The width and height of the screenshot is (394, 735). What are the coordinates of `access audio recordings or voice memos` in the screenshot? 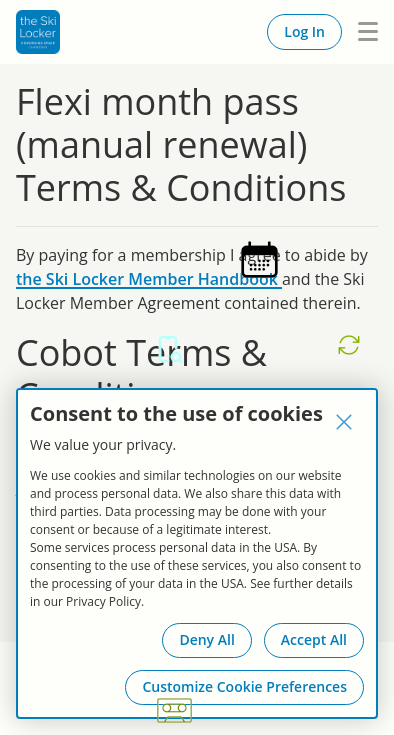 It's located at (174, 710).